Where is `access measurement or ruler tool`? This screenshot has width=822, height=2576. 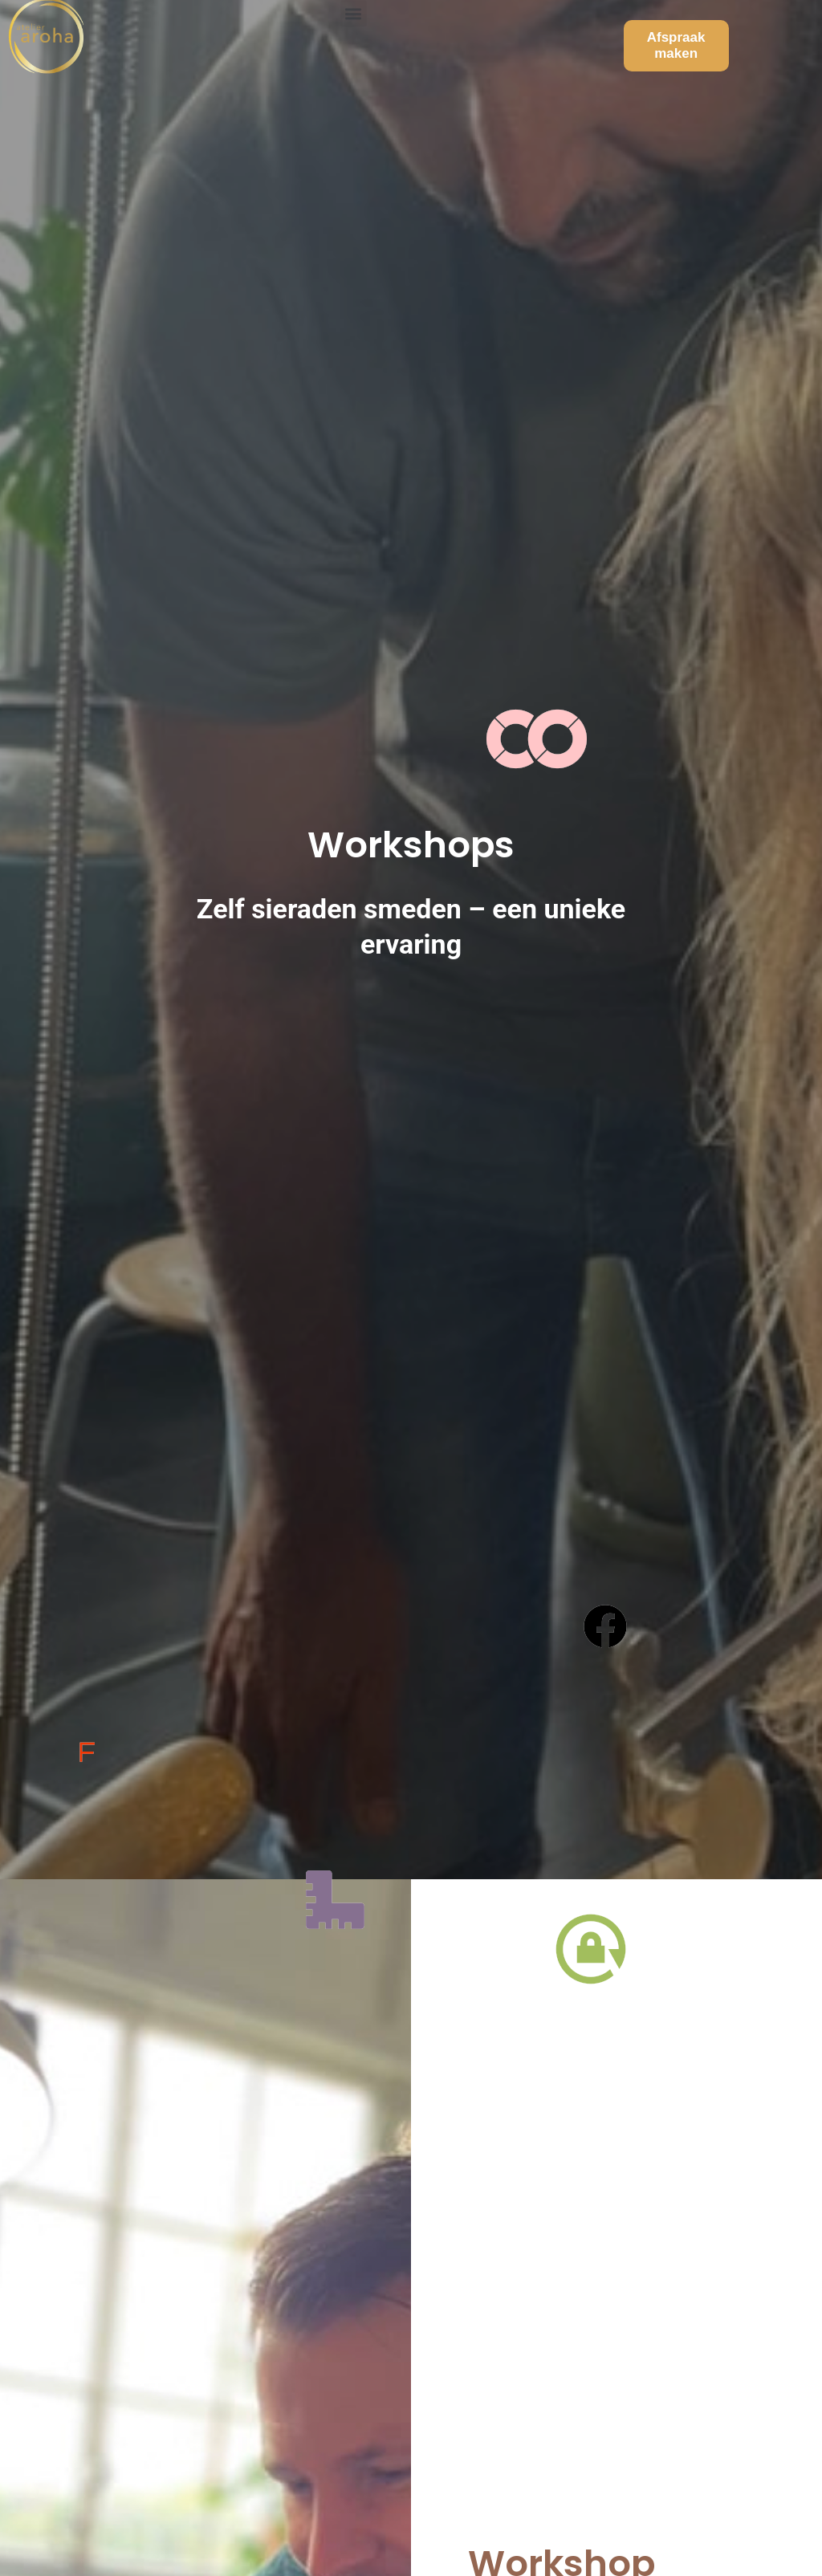
access measurement or ruler tool is located at coordinates (335, 1899).